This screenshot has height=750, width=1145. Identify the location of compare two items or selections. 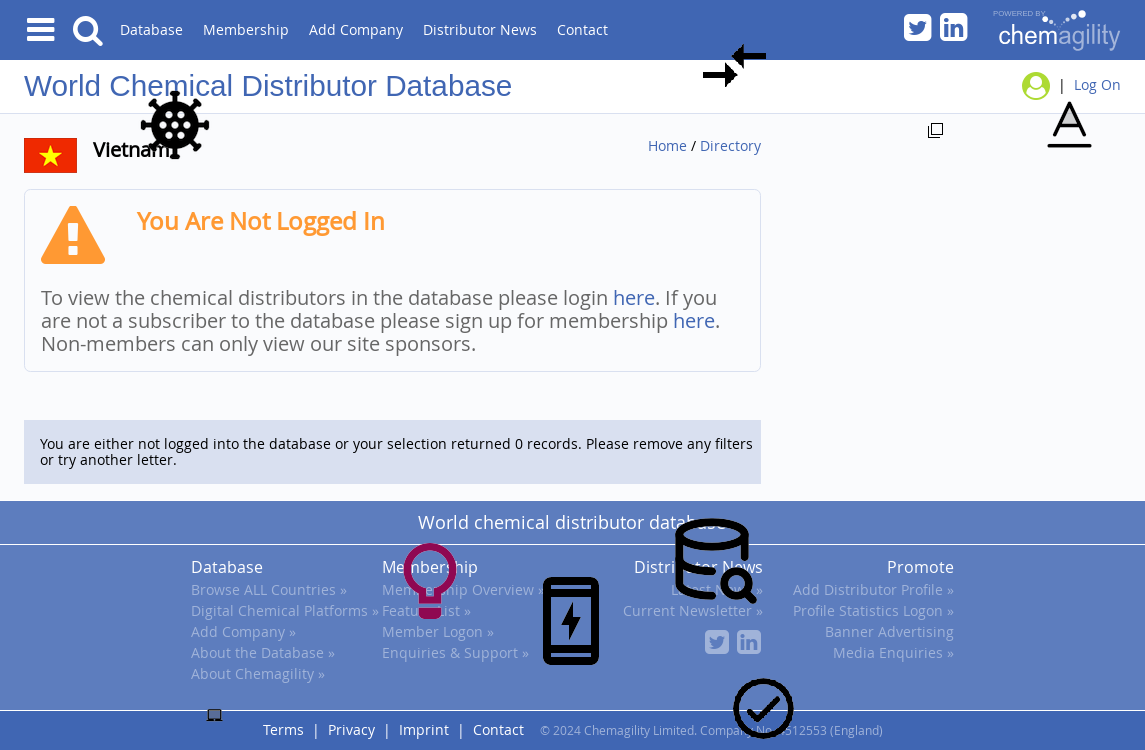
(734, 65).